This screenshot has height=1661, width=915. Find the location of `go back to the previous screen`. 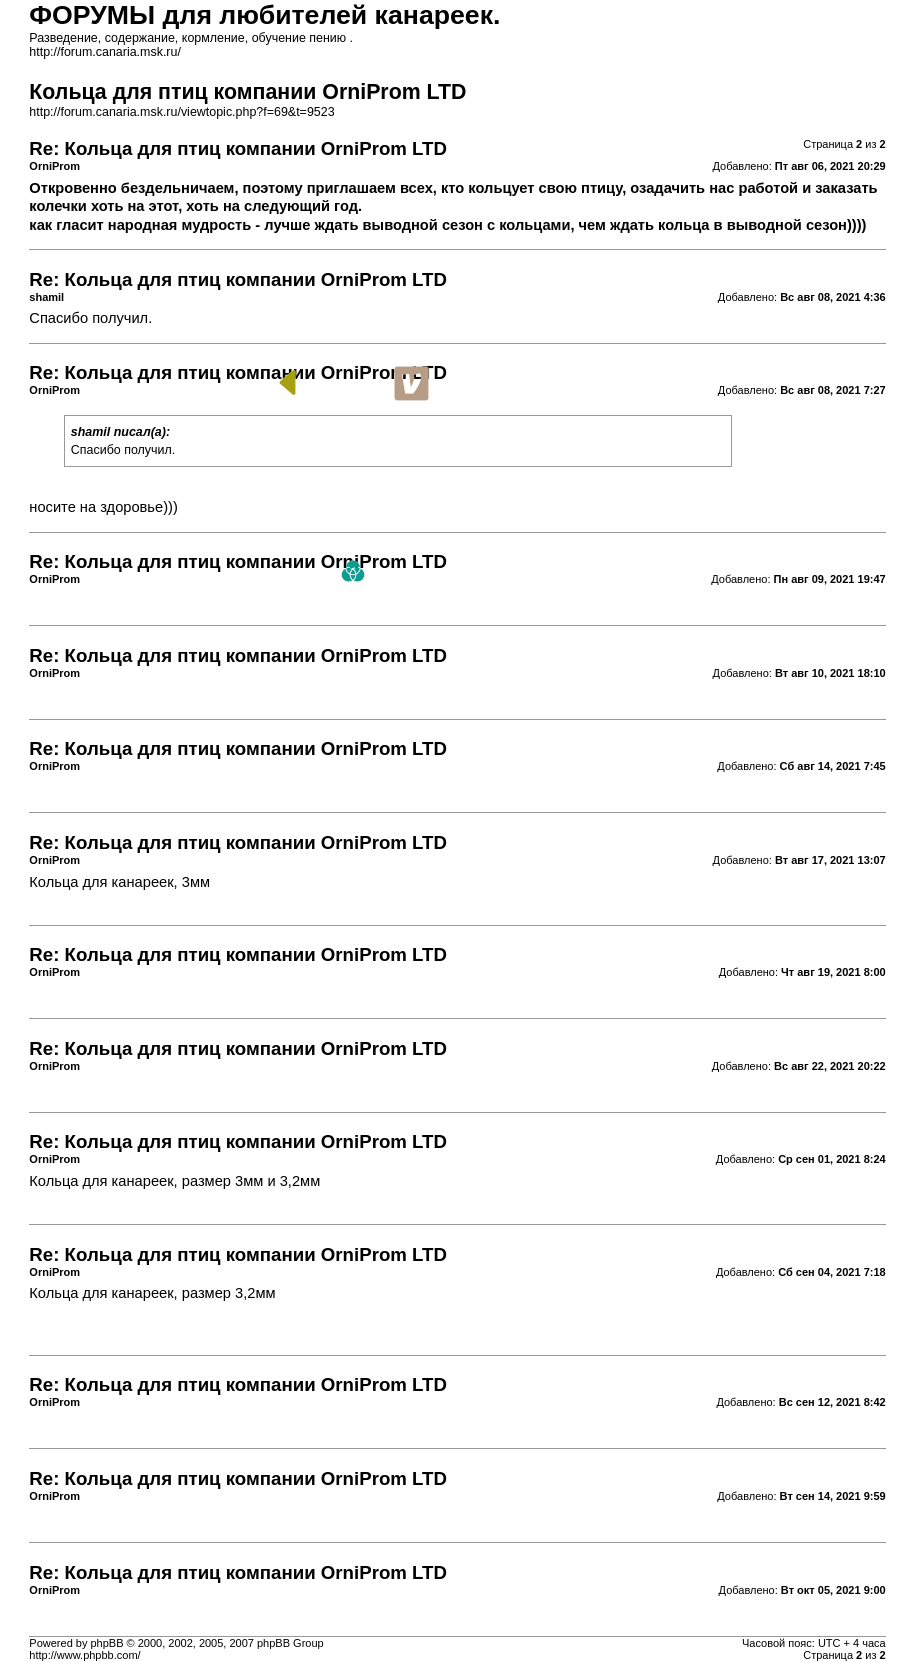

go back to the previous screen is located at coordinates (287, 382).